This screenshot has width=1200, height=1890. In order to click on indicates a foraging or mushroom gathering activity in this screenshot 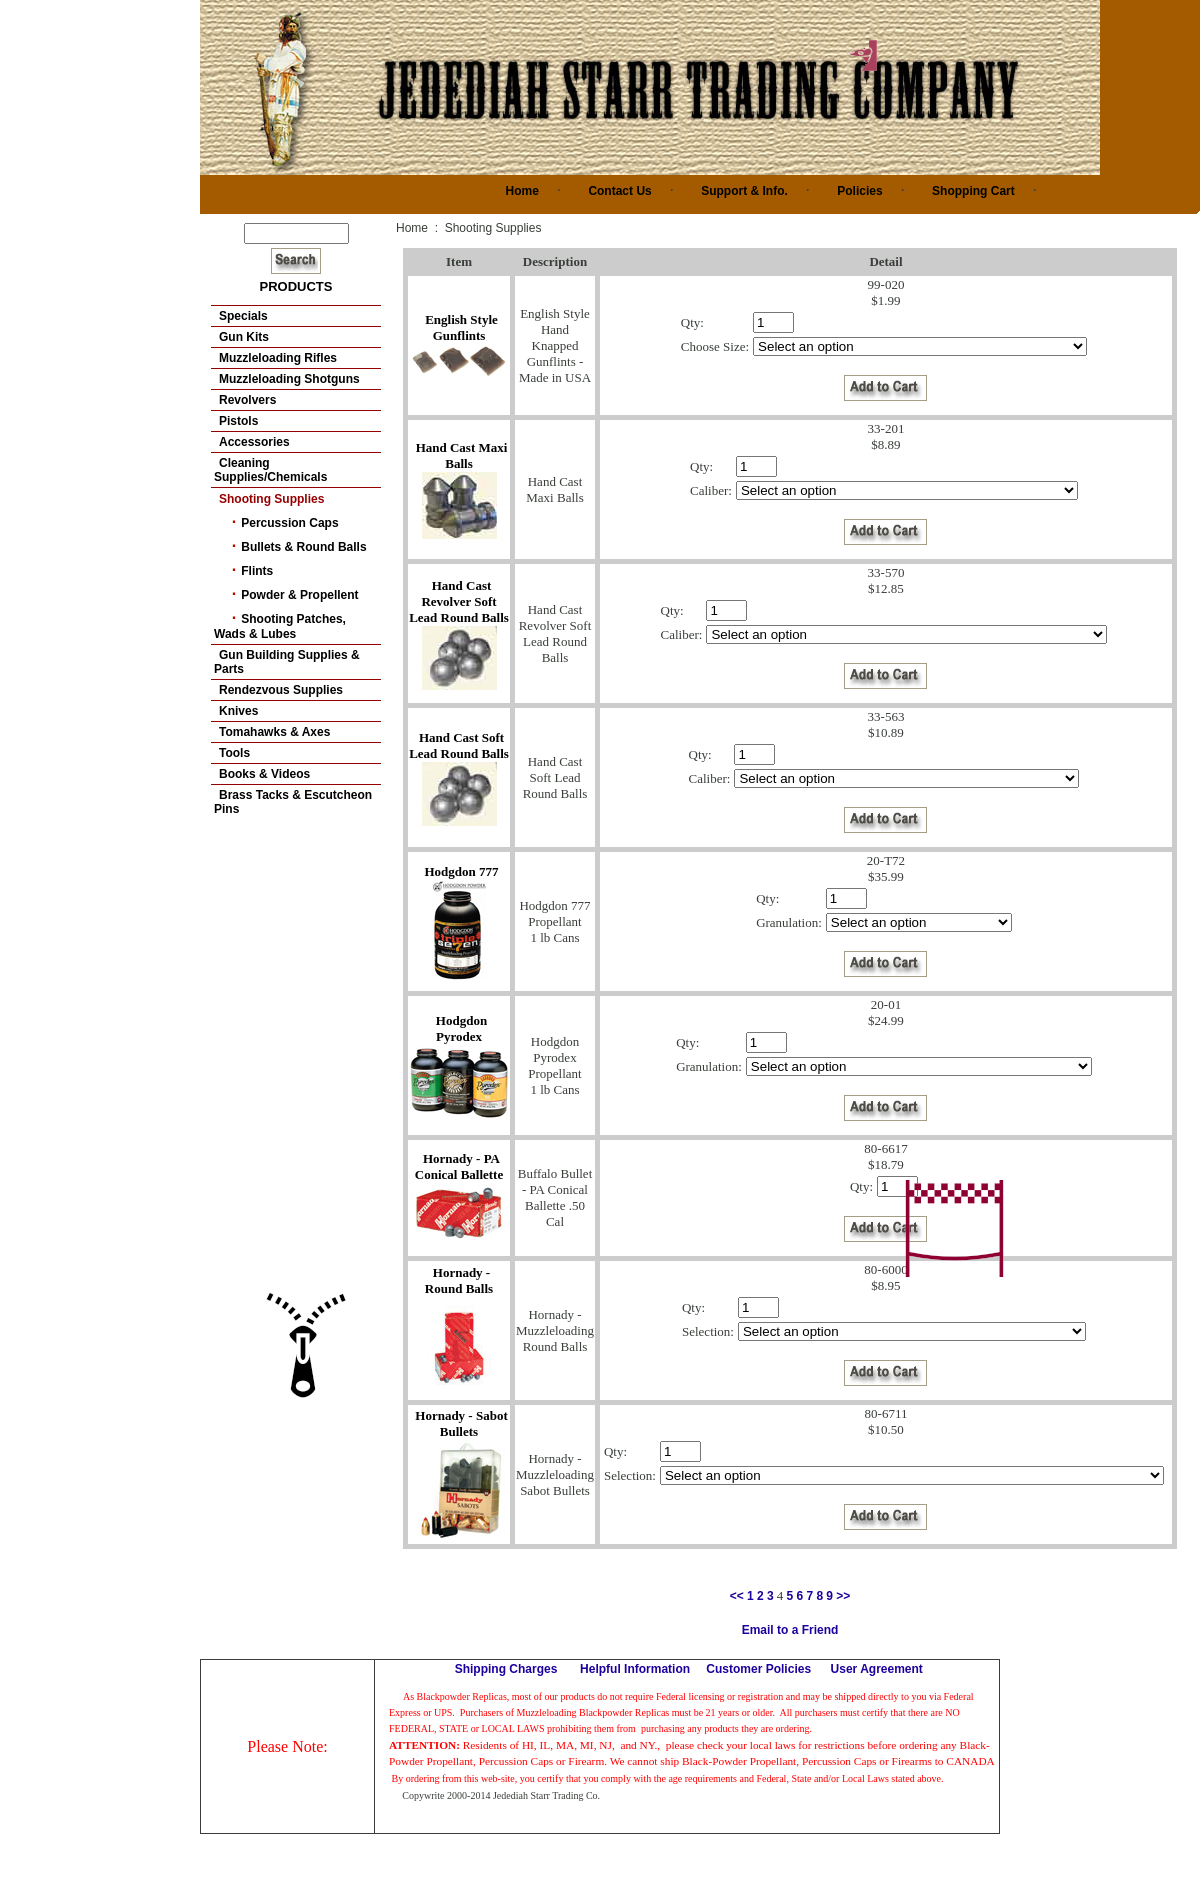, I will do `click(861, 55)`.